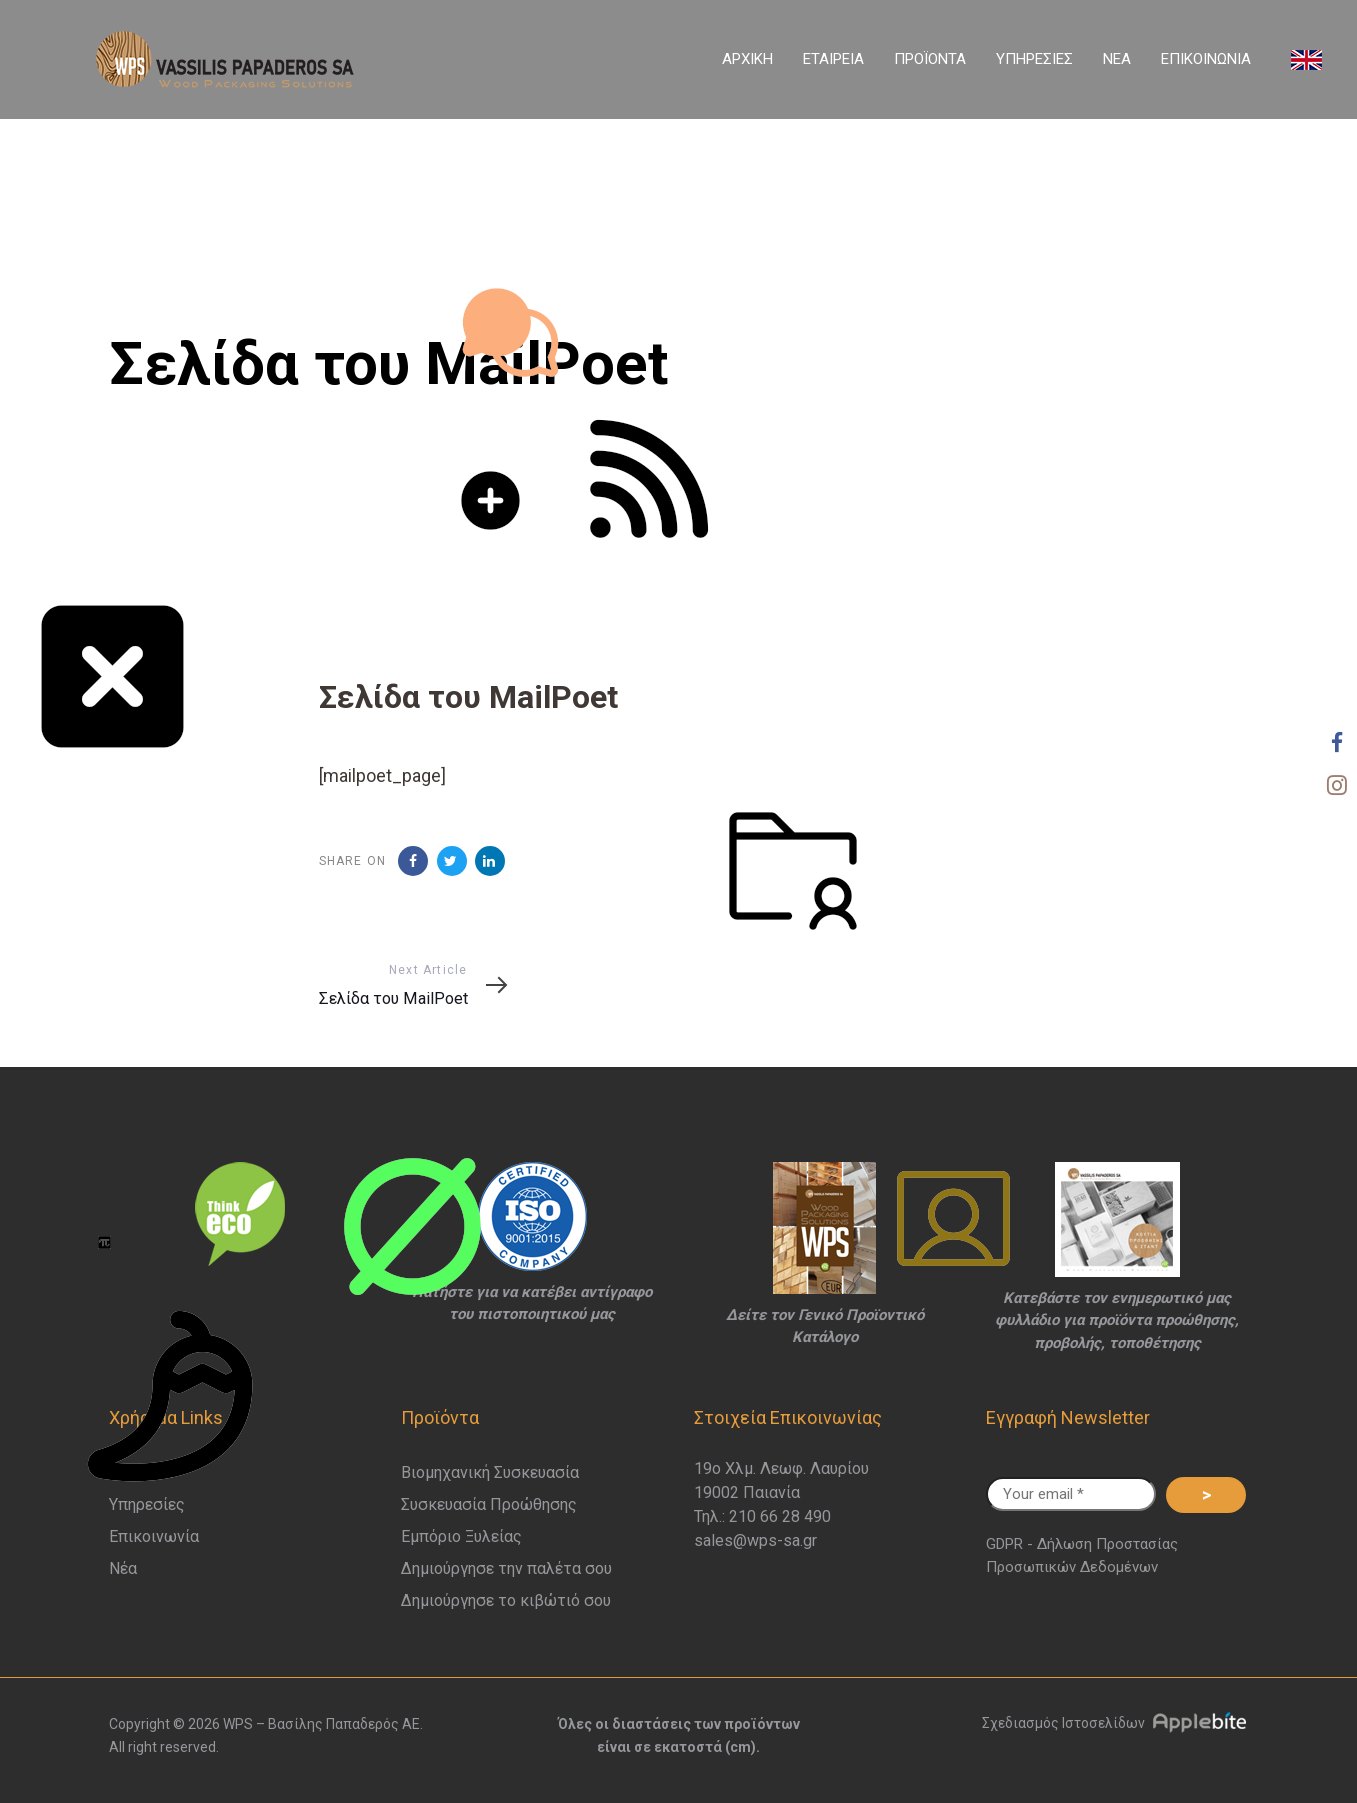 This screenshot has height=1803, width=1357. I want to click on add a new item, so click(490, 500).